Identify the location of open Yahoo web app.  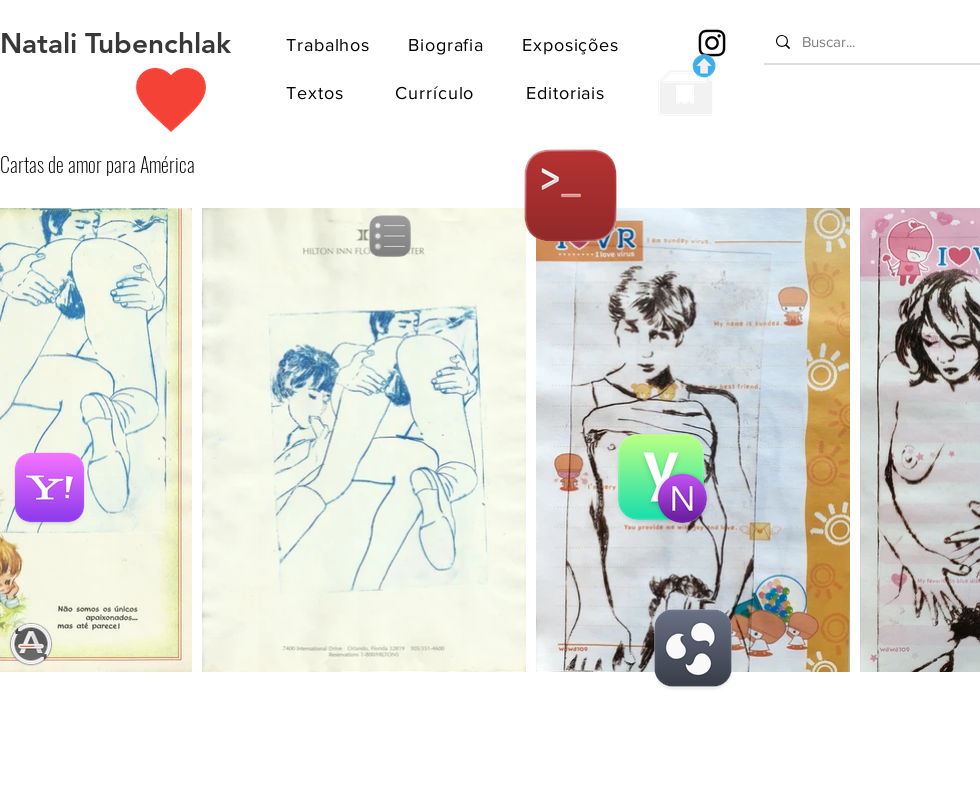
(49, 487).